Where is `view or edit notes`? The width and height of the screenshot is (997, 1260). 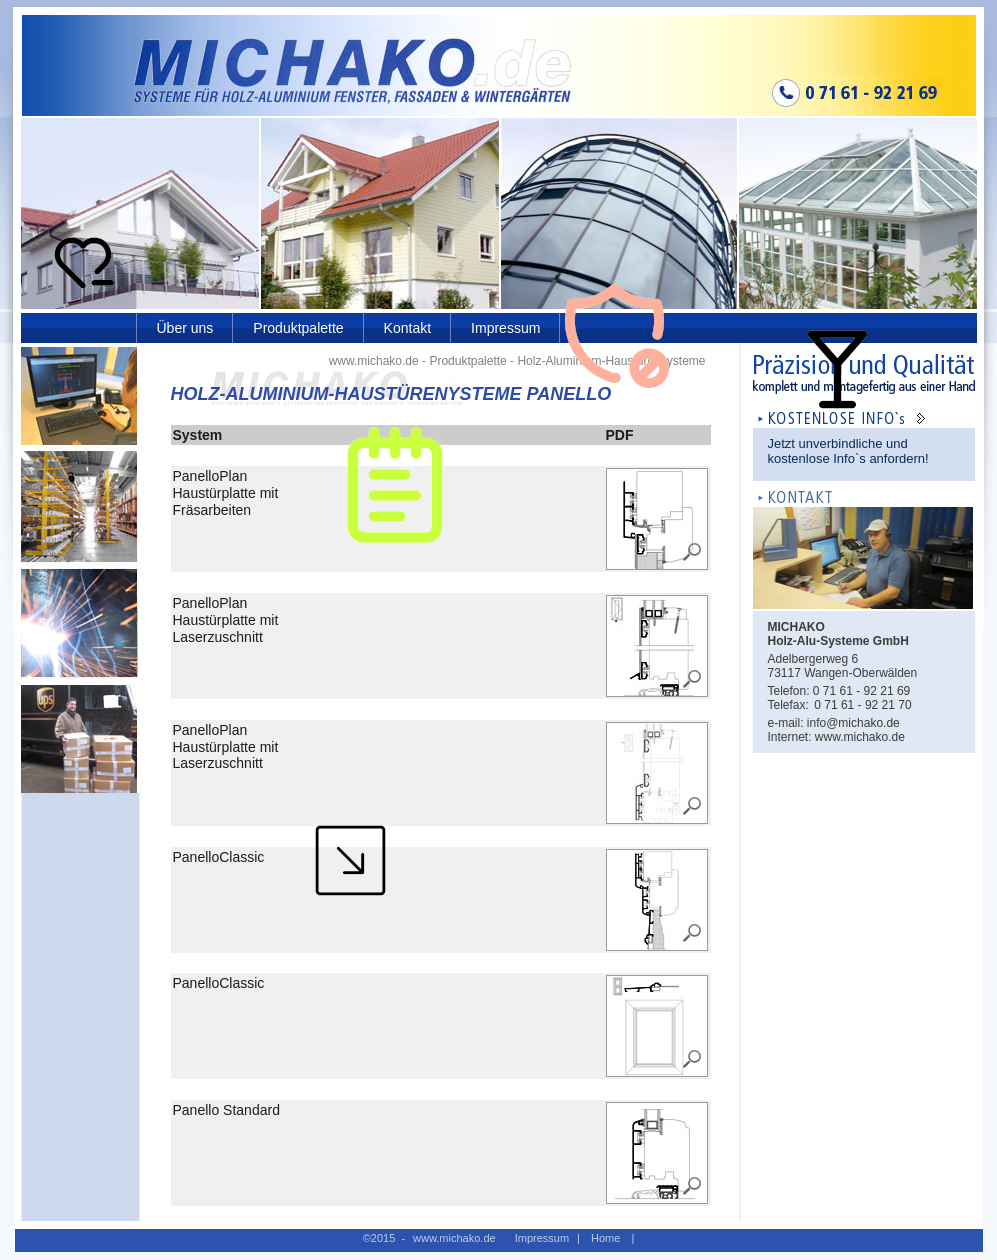 view or edit notes is located at coordinates (395, 485).